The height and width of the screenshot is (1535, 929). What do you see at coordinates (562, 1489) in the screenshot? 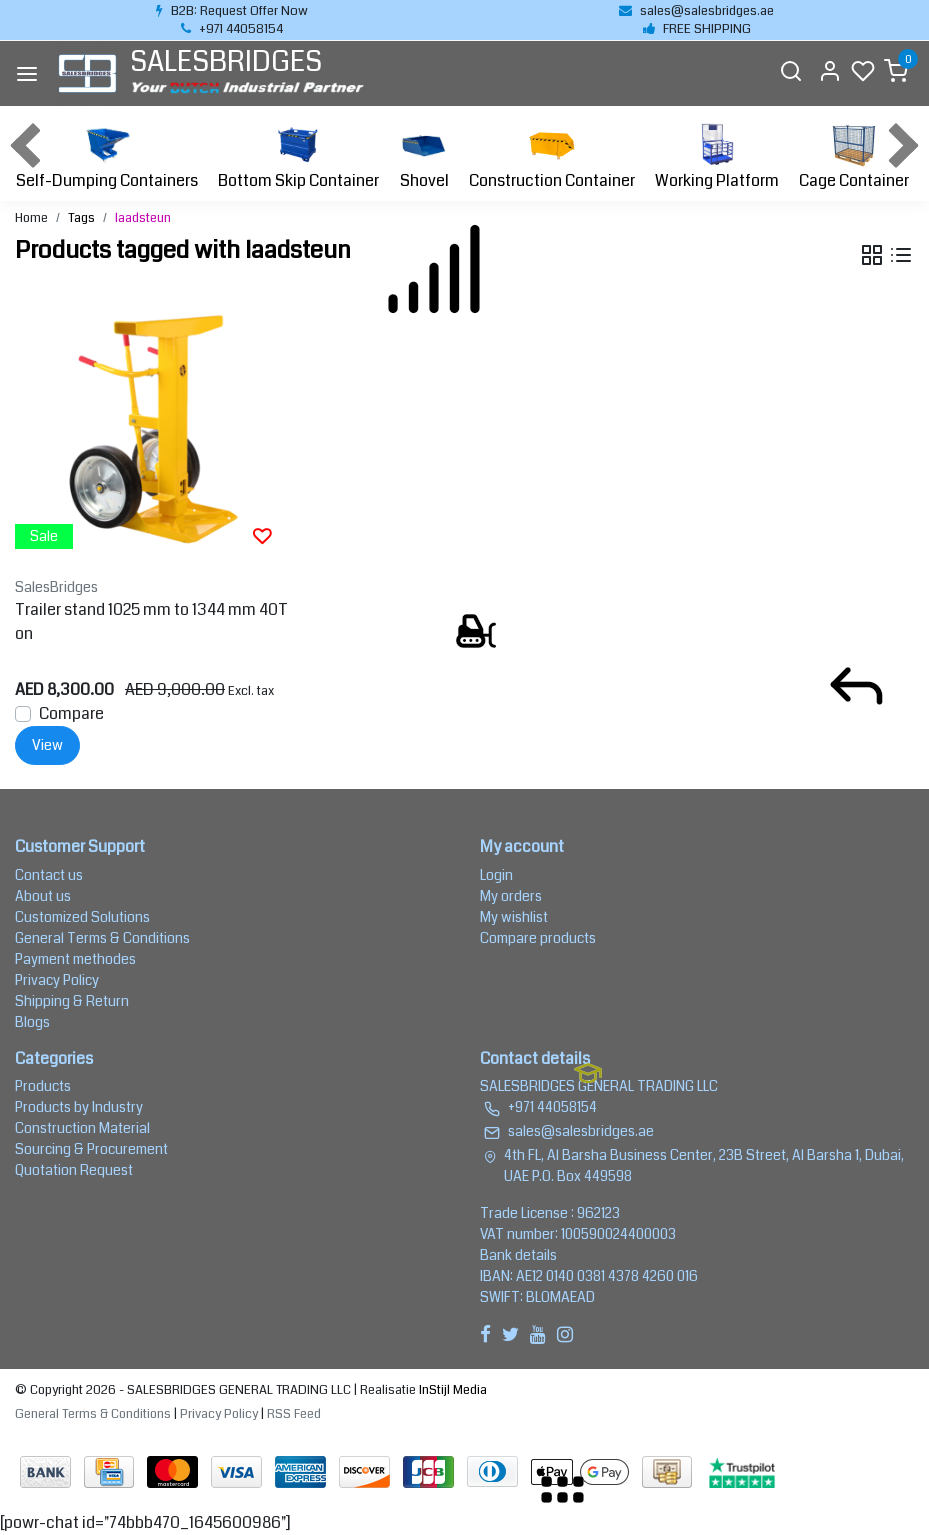
I see `switch to grid view layout` at bounding box center [562, 1489].